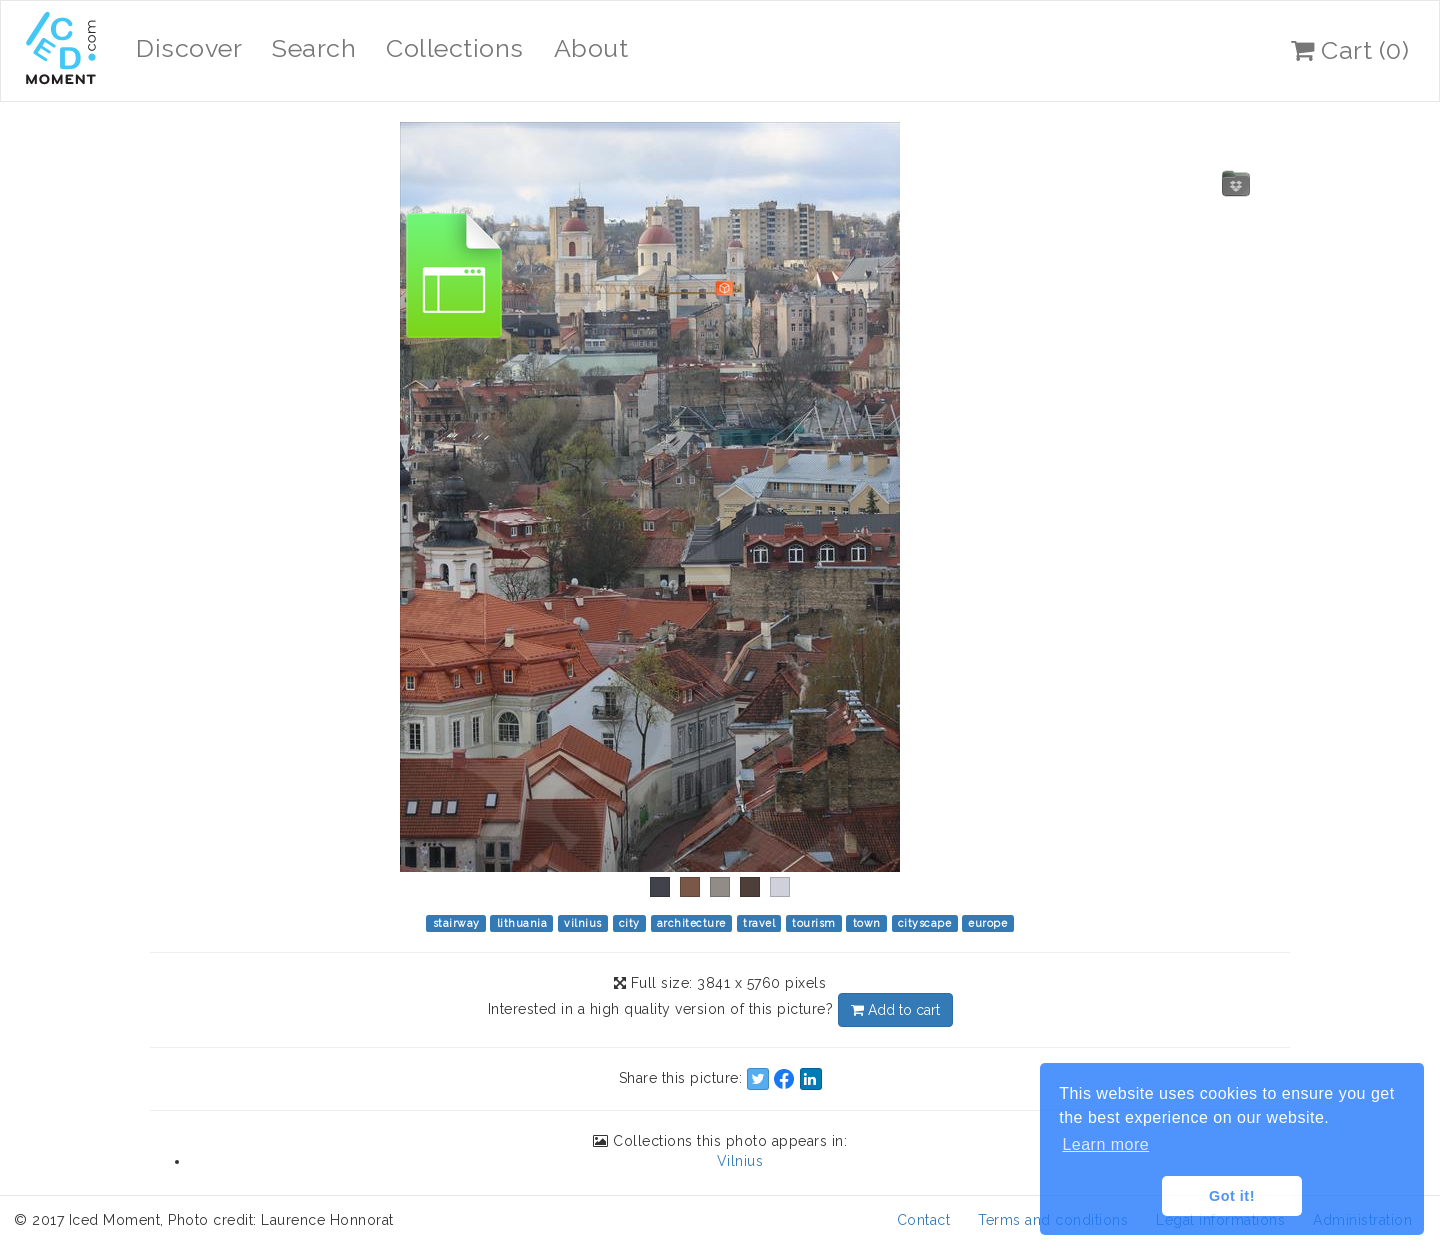  Describe the element at coordinates (454, 278) in the screenshot. I see `a QML source code file` at that location.